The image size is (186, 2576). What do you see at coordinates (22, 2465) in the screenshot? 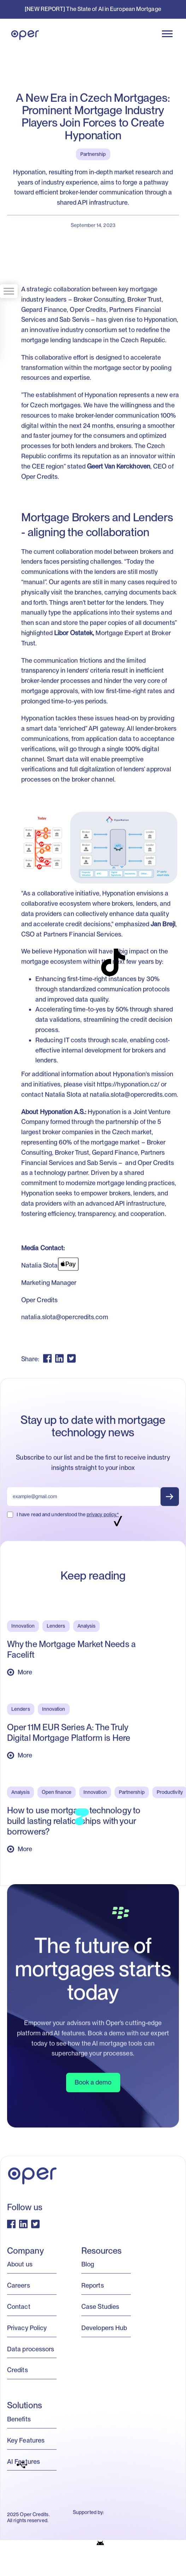
I see `indicates USB connection available` at bounding box center [22, 2465].